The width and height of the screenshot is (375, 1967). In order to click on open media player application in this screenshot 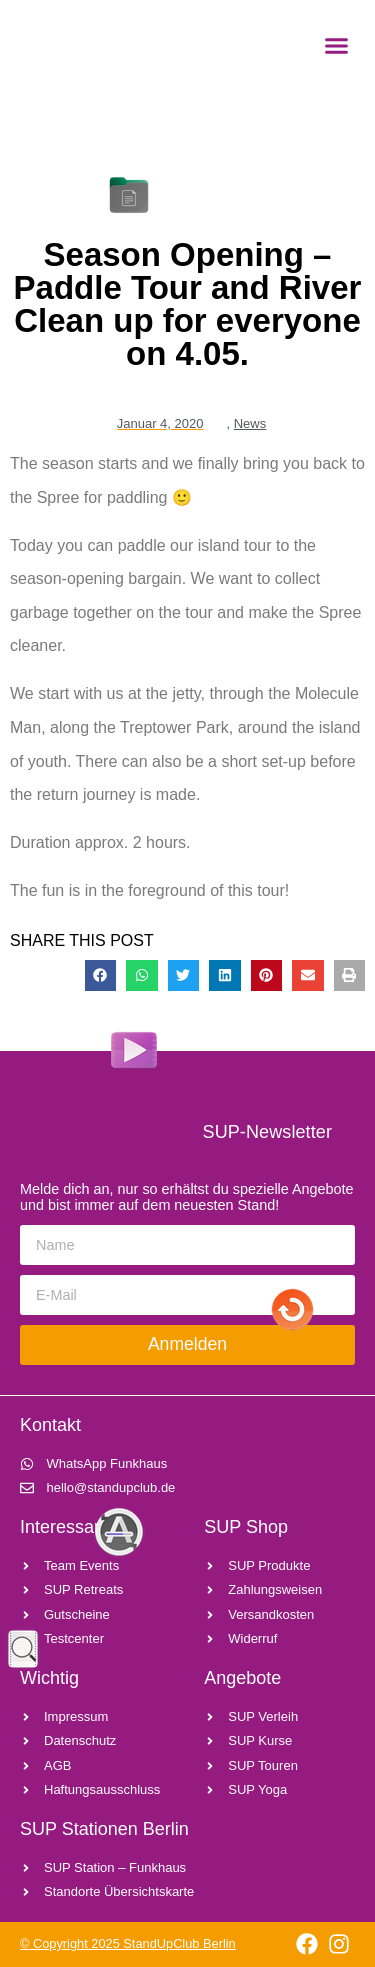, I will do `click(134, 1050)`.